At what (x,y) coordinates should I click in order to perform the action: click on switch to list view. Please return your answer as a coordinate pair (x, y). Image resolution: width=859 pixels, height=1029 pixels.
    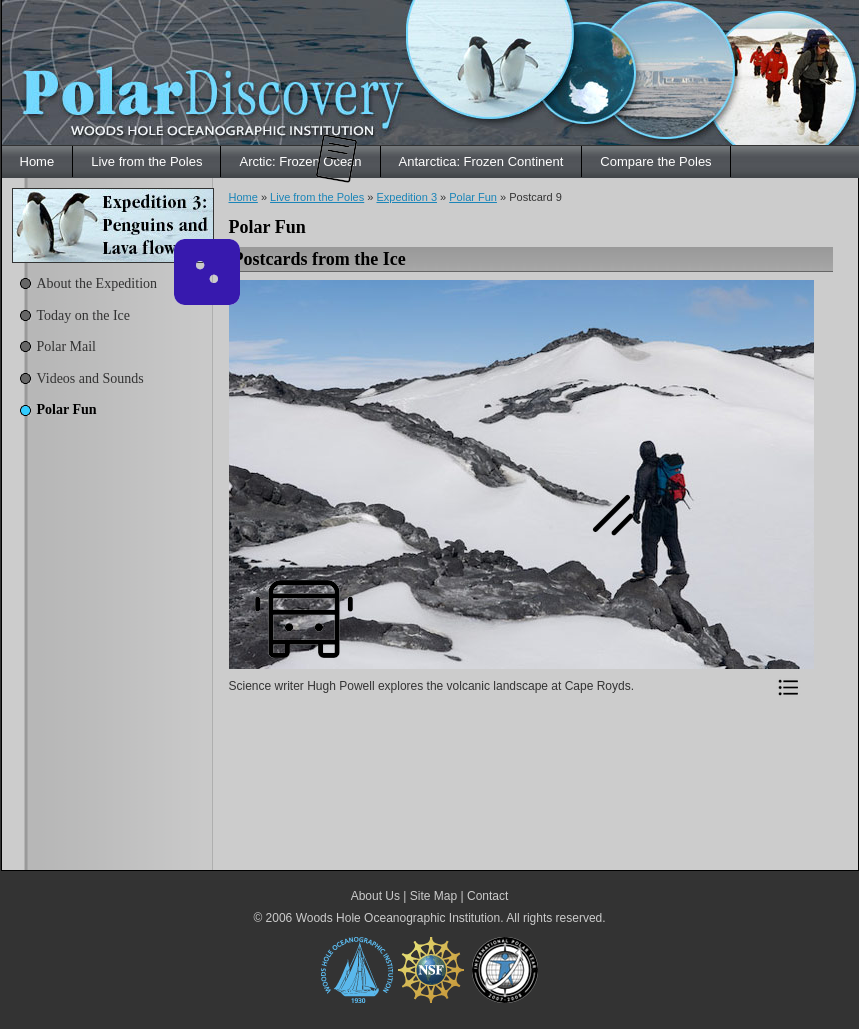
    Looking at the image, I should click on (788, 687).